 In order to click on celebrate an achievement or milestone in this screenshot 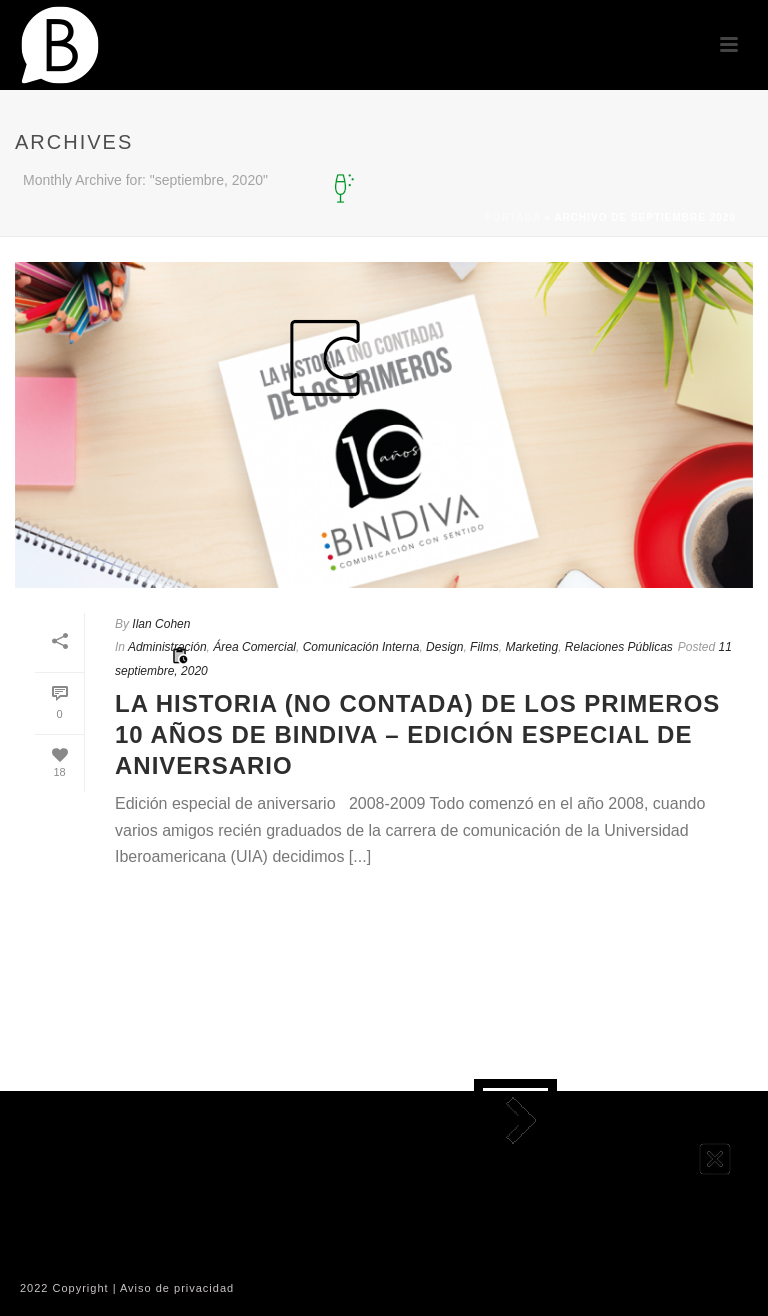, I will do `click(341, 188)`.